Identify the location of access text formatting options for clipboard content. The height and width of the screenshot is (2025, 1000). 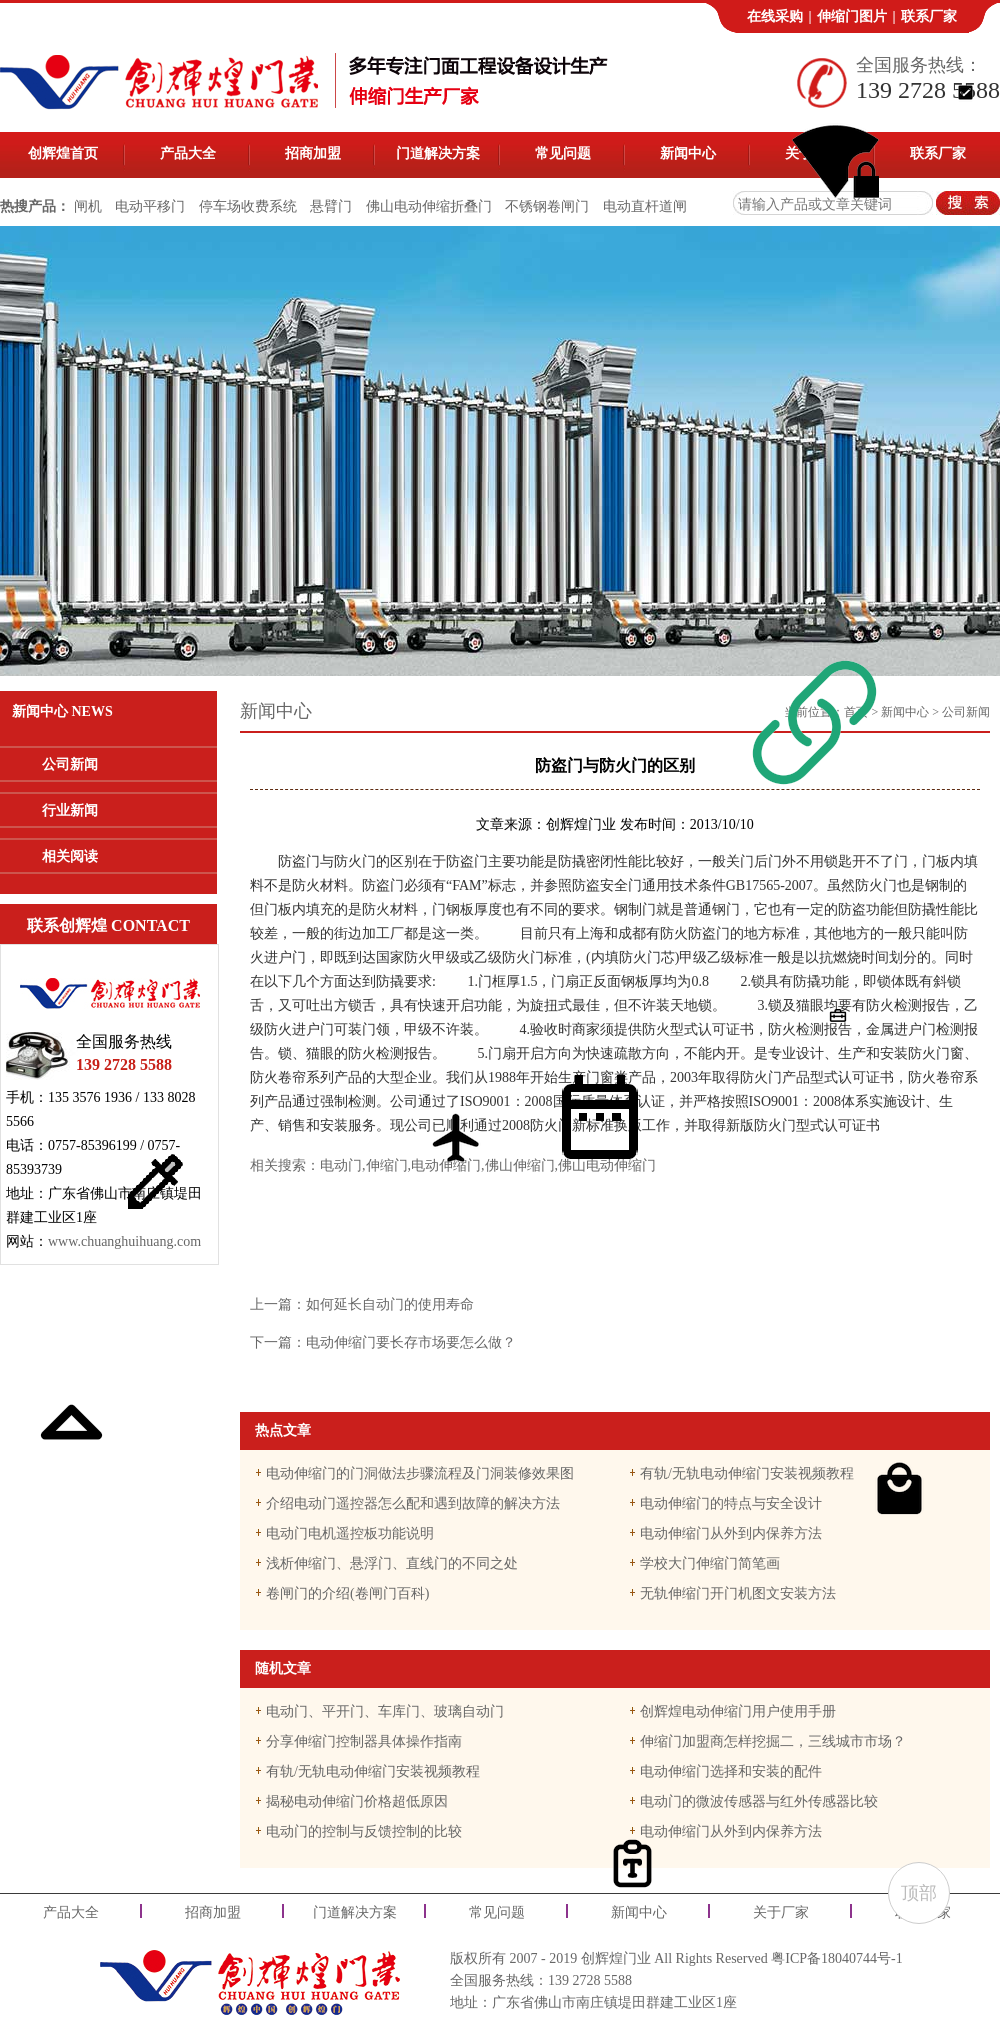
(632, 1863).